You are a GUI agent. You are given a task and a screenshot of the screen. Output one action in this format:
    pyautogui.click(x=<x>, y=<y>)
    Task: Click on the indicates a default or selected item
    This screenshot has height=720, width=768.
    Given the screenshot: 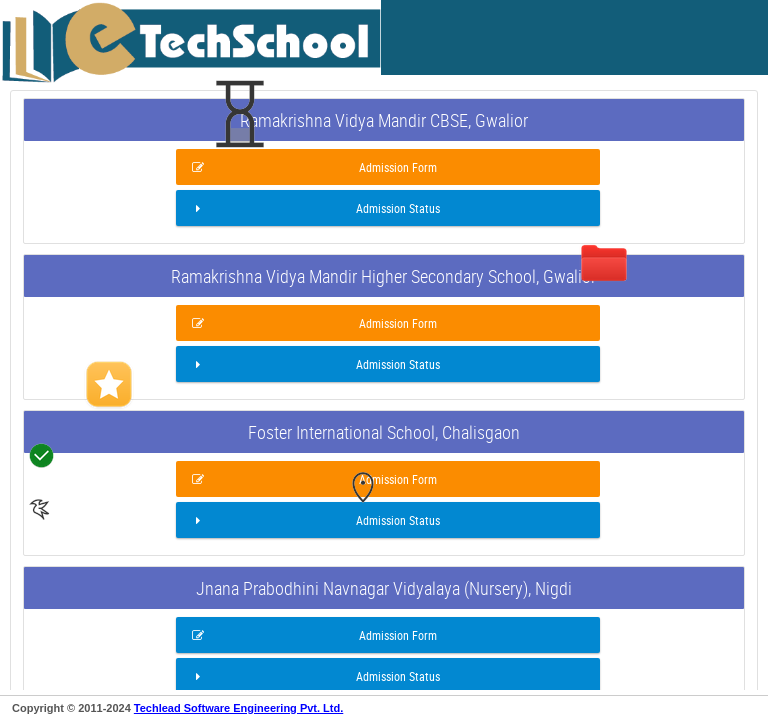 What is the action you would take?
    pyautogui.click(x=41, y=455)
    